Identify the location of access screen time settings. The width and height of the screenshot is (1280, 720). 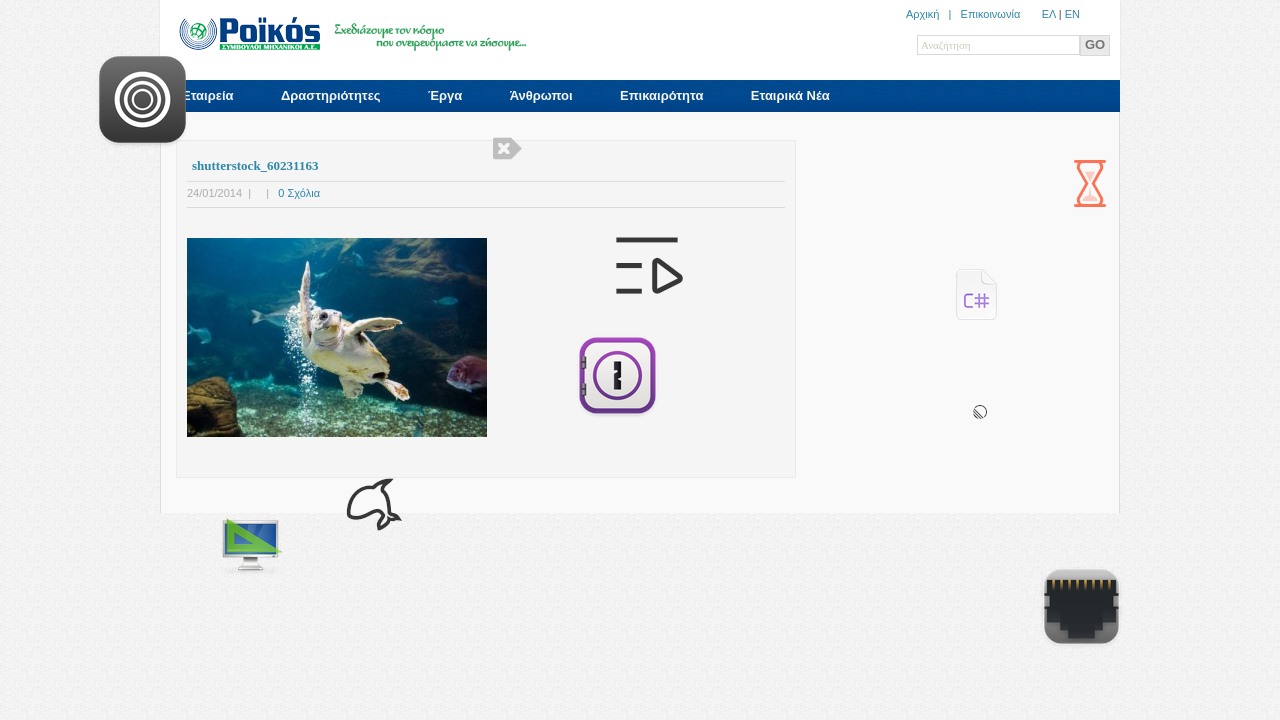
(1091, 183).